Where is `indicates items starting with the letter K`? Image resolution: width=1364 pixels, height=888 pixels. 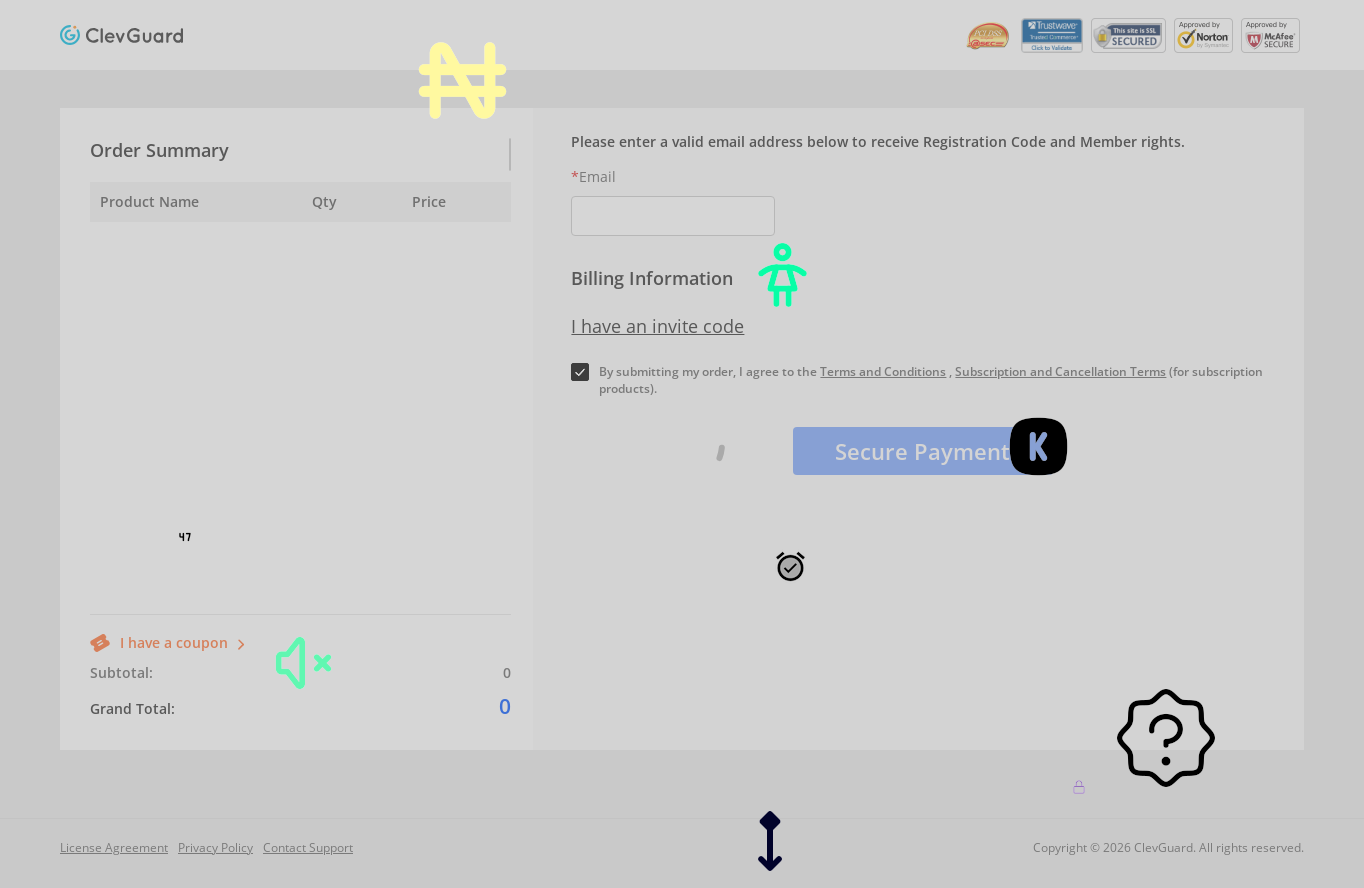
indicates items starting with the letter K is located at coordinates (1038, 446).